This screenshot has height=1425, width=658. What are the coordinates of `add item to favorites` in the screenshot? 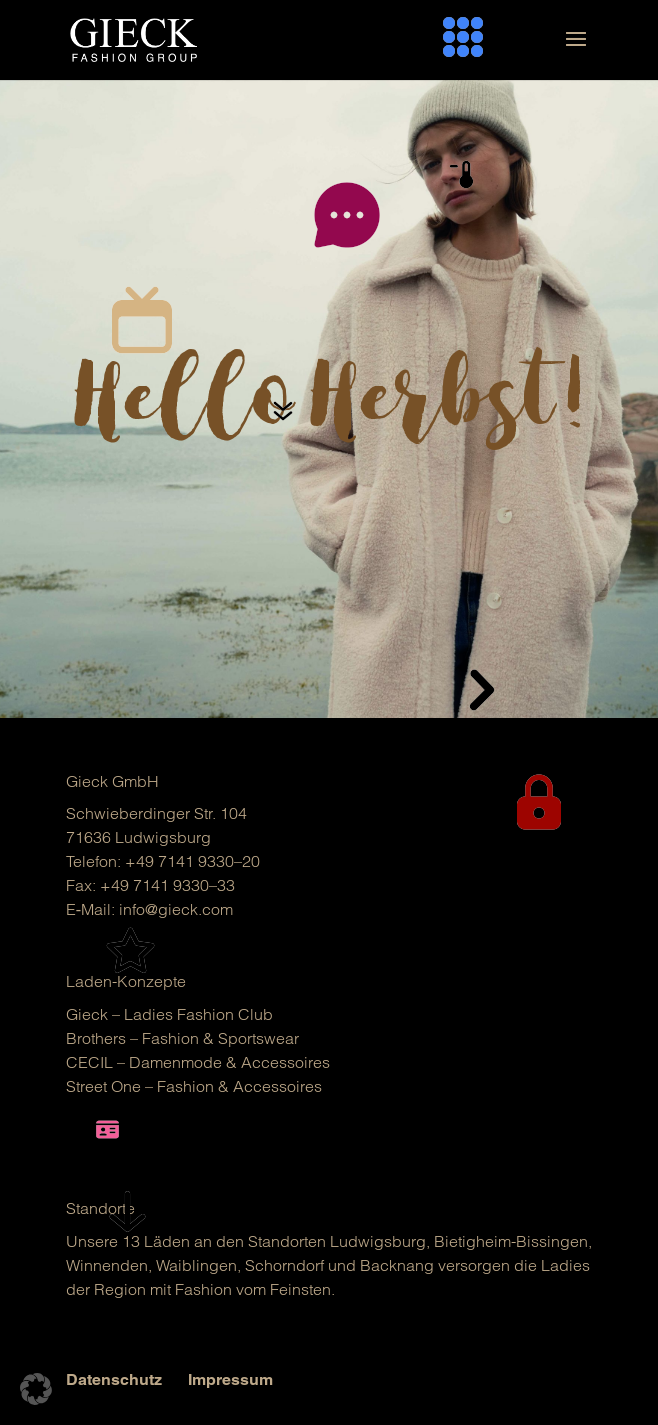 It's located at (130, 951).